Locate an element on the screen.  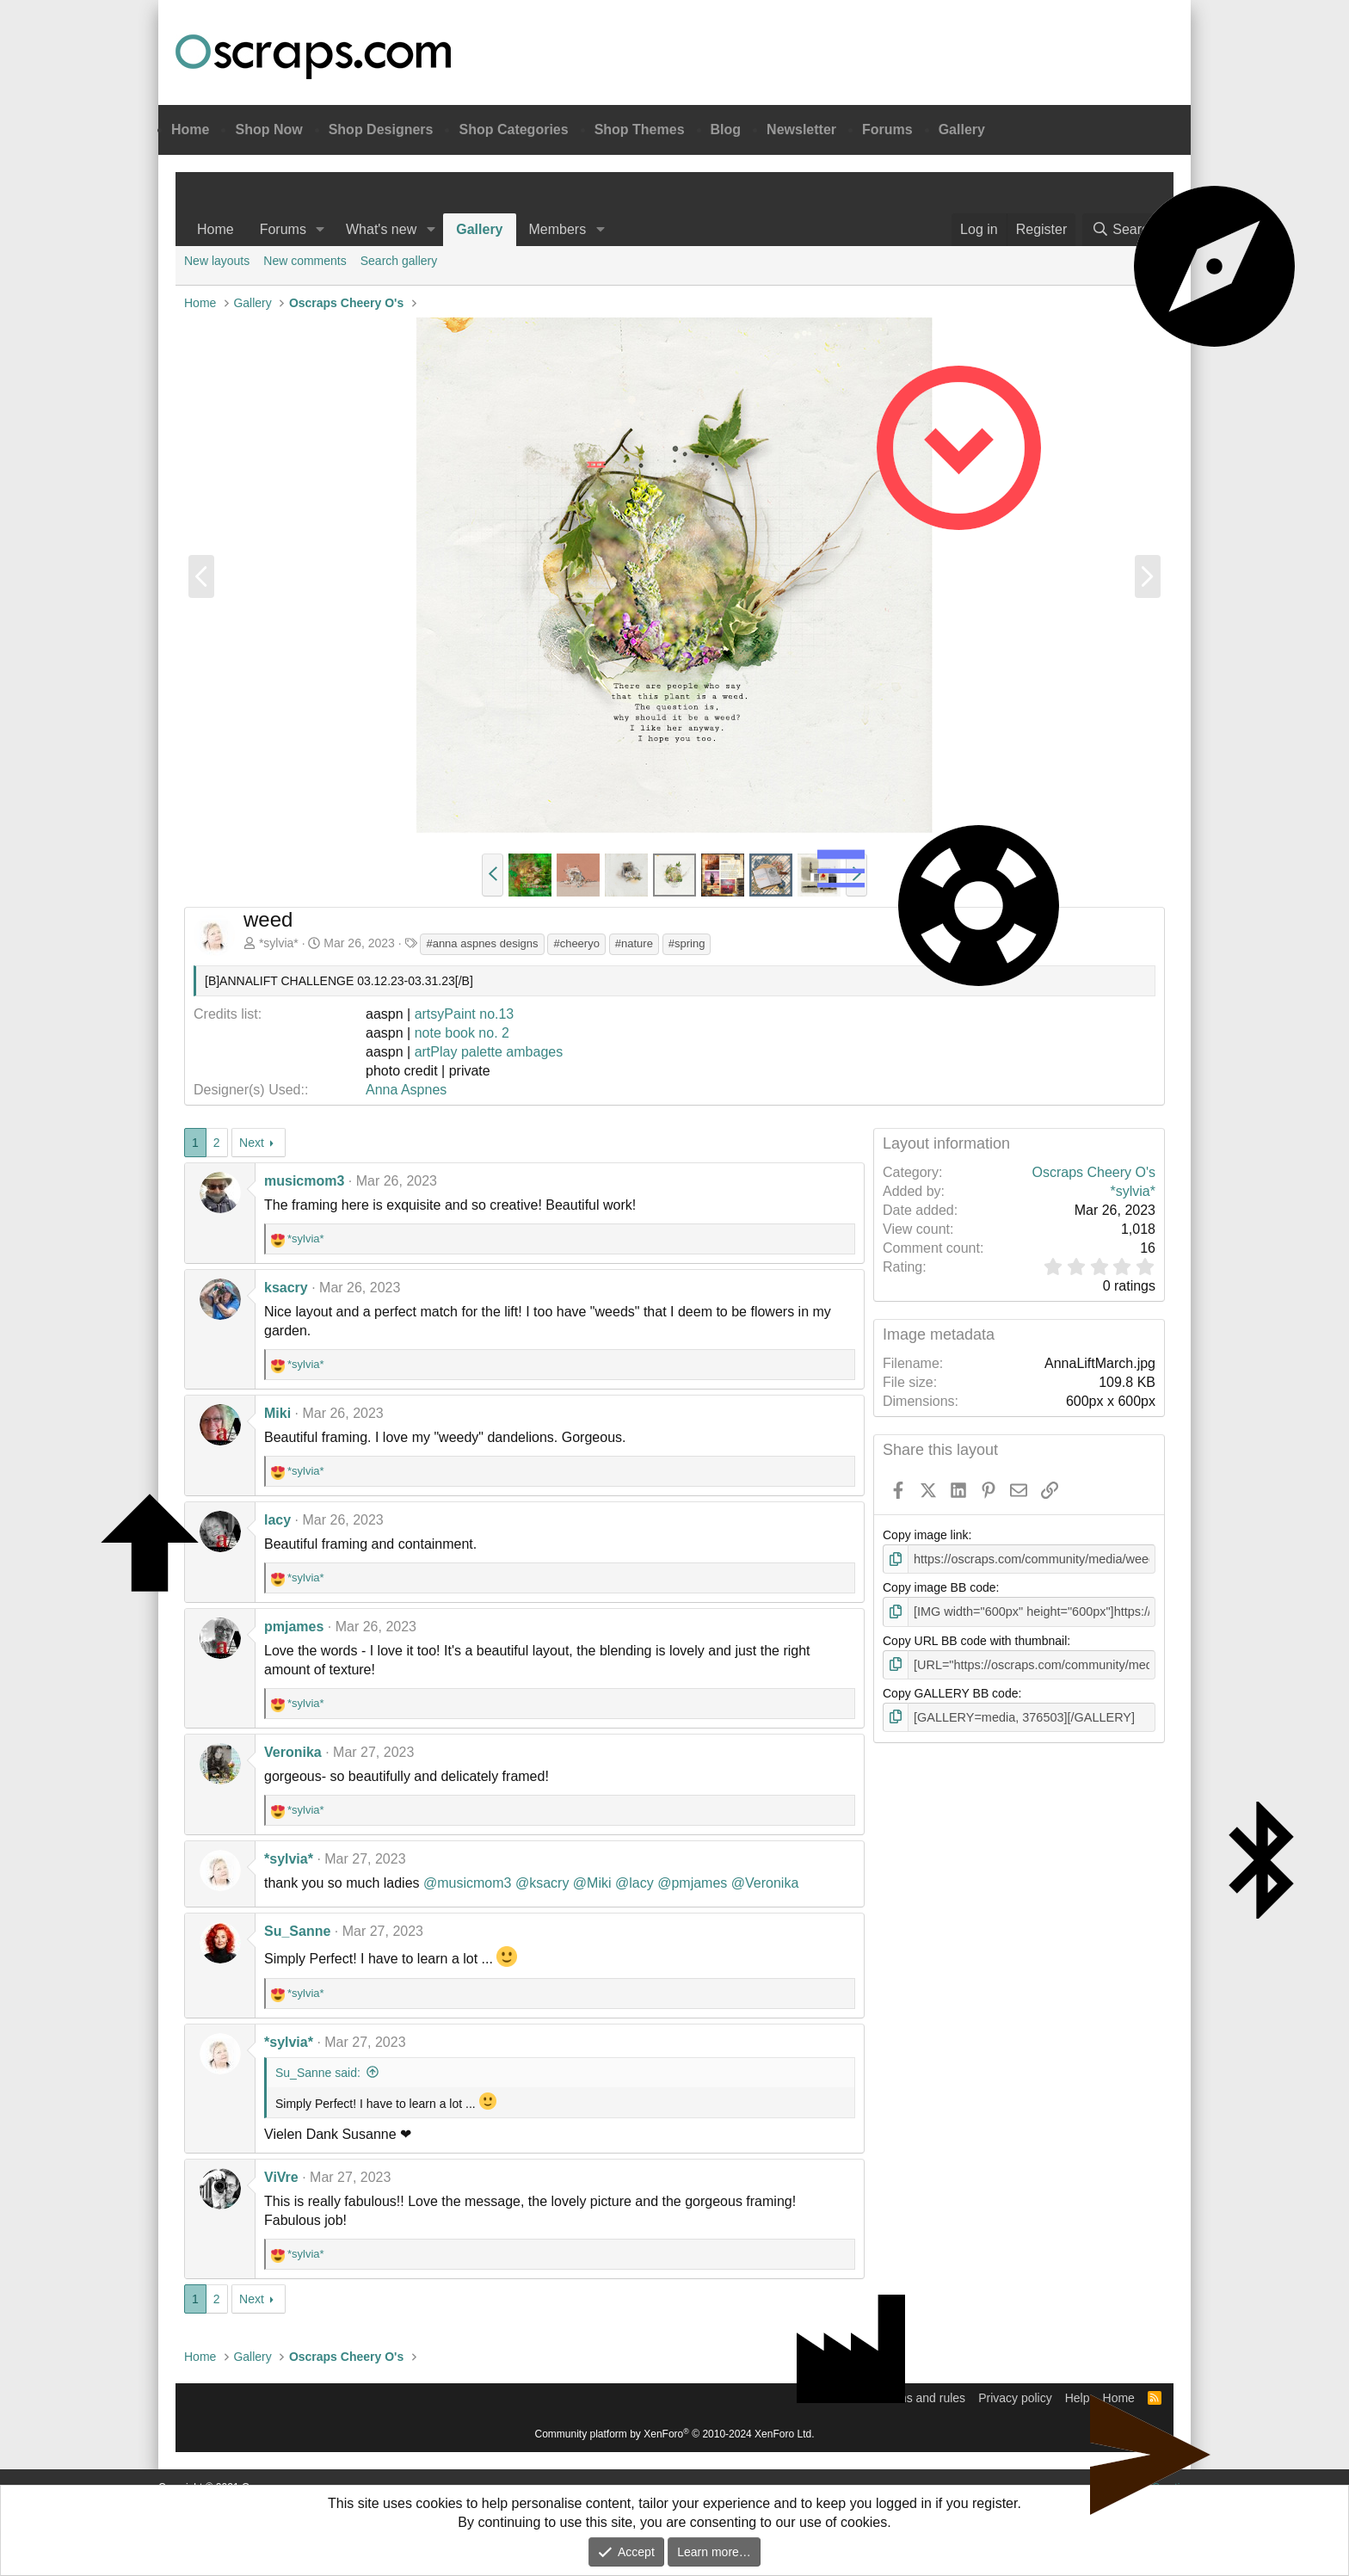
view queue or playlist is located at coordinates (841, 868).